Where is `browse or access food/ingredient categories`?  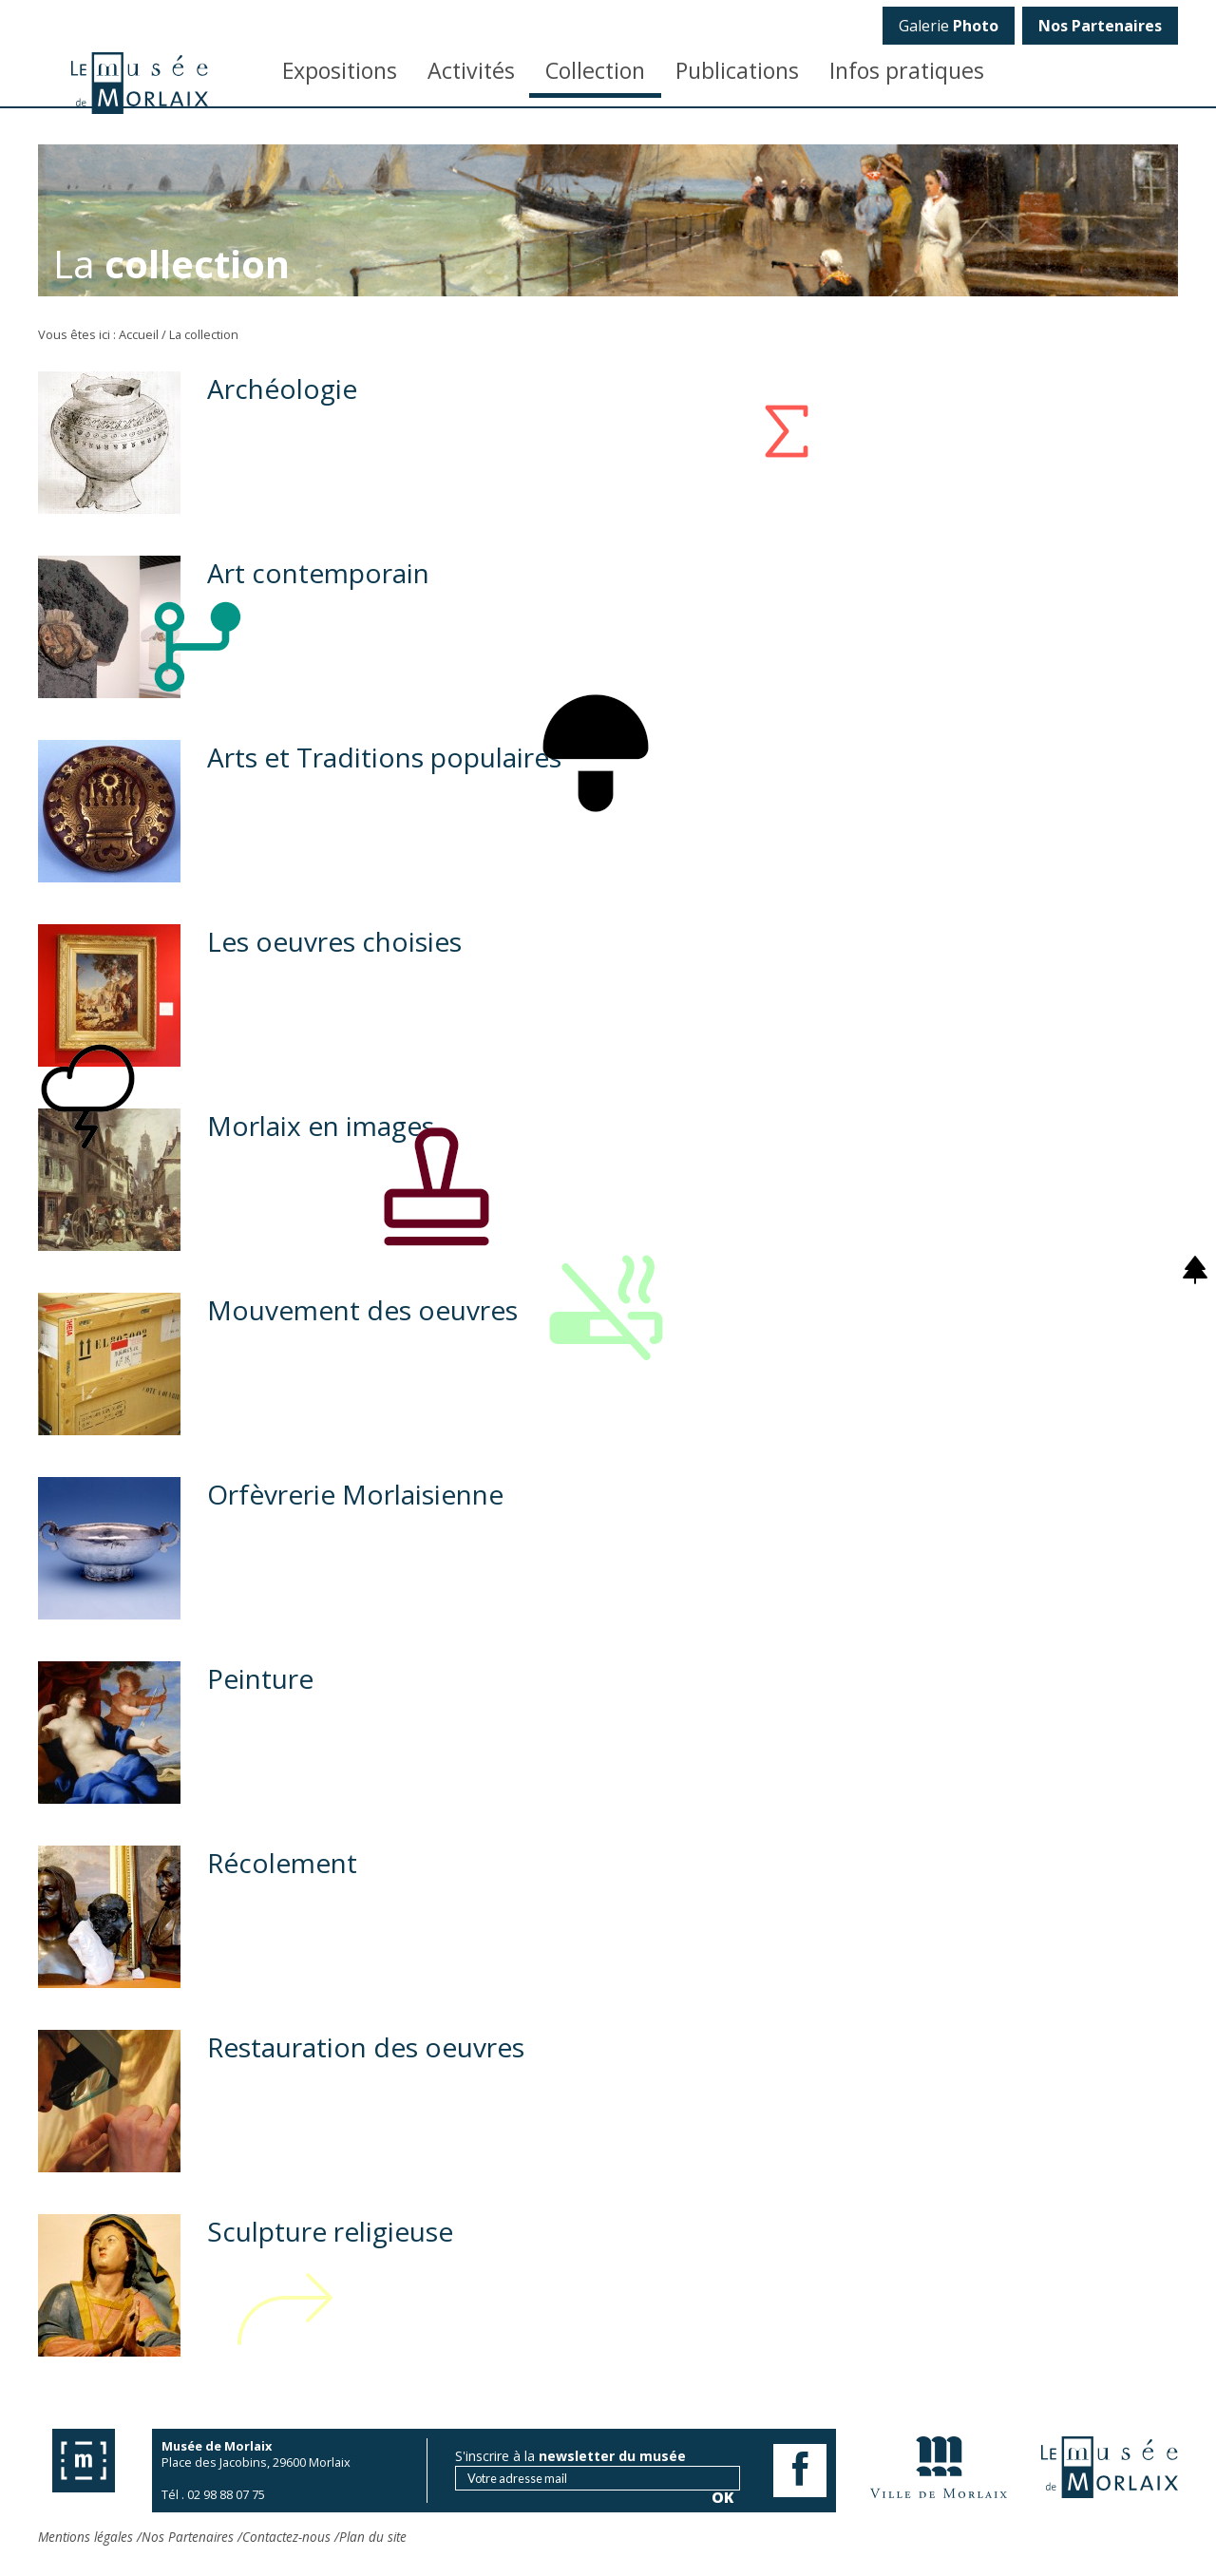
browse or access food/ingredient categories is located at coordinates (596, 753).